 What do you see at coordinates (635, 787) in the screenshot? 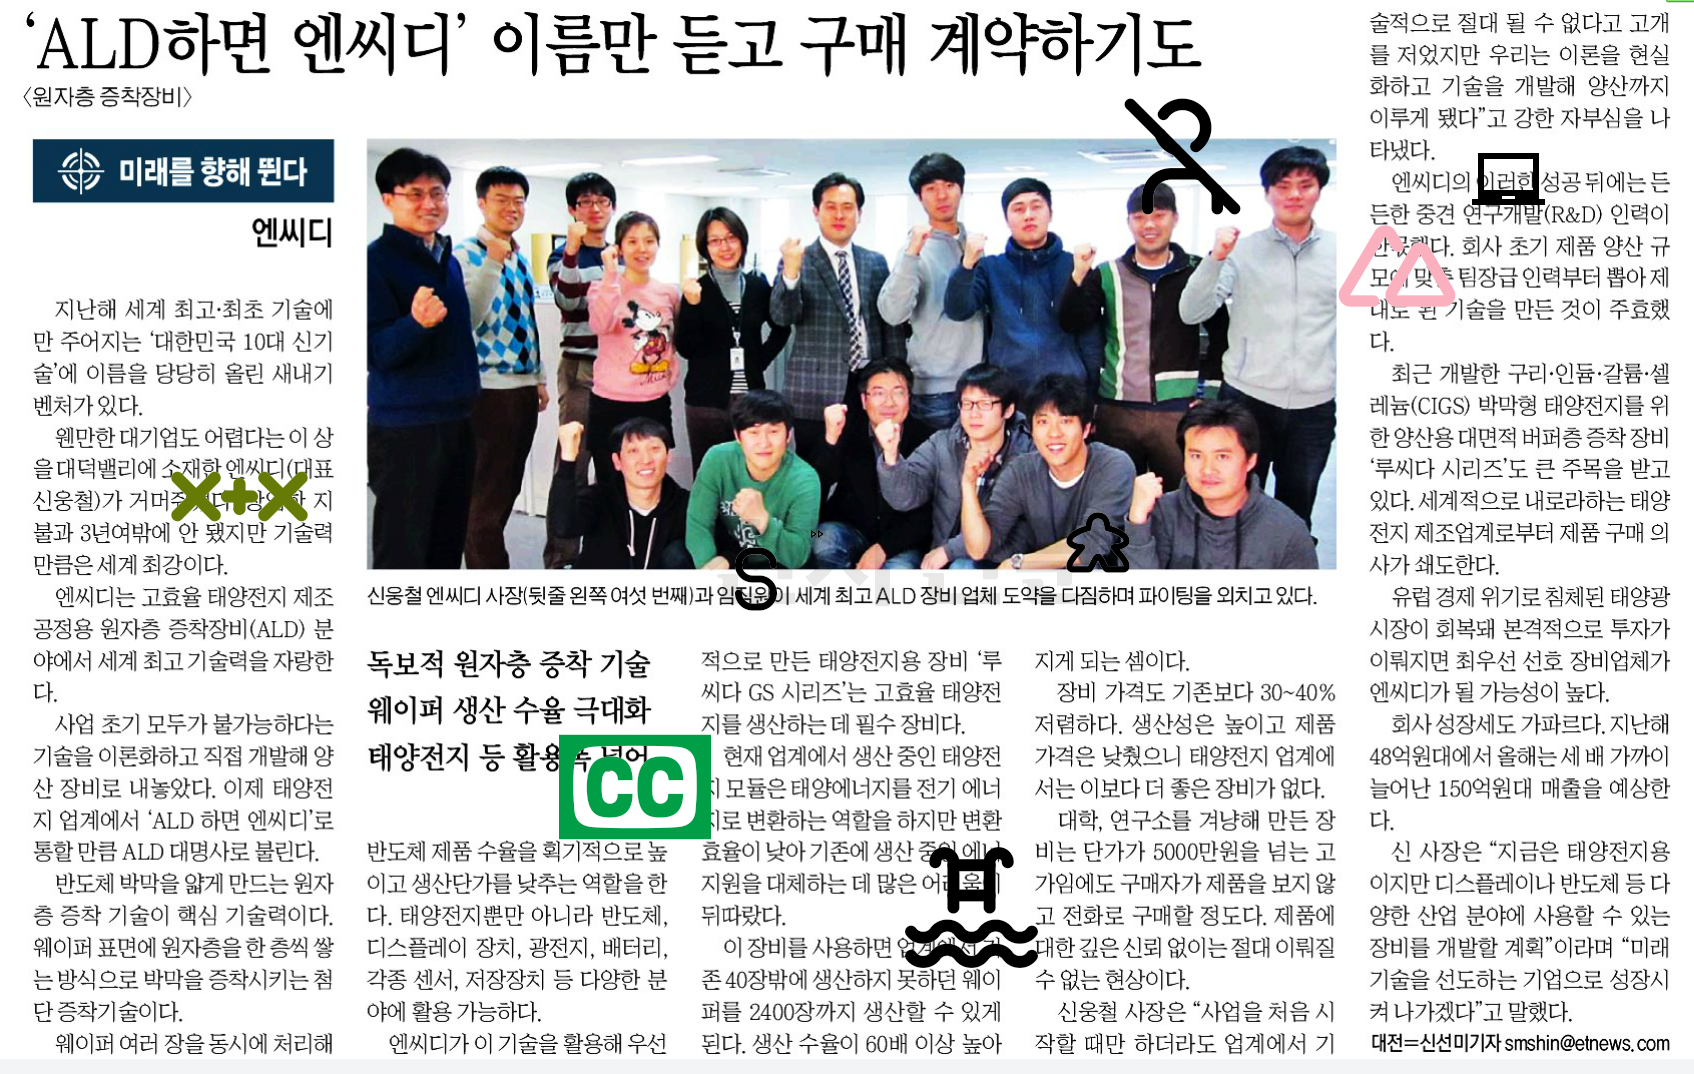
I see `enable closed captioning for video content` at bounding box center [635, 787].